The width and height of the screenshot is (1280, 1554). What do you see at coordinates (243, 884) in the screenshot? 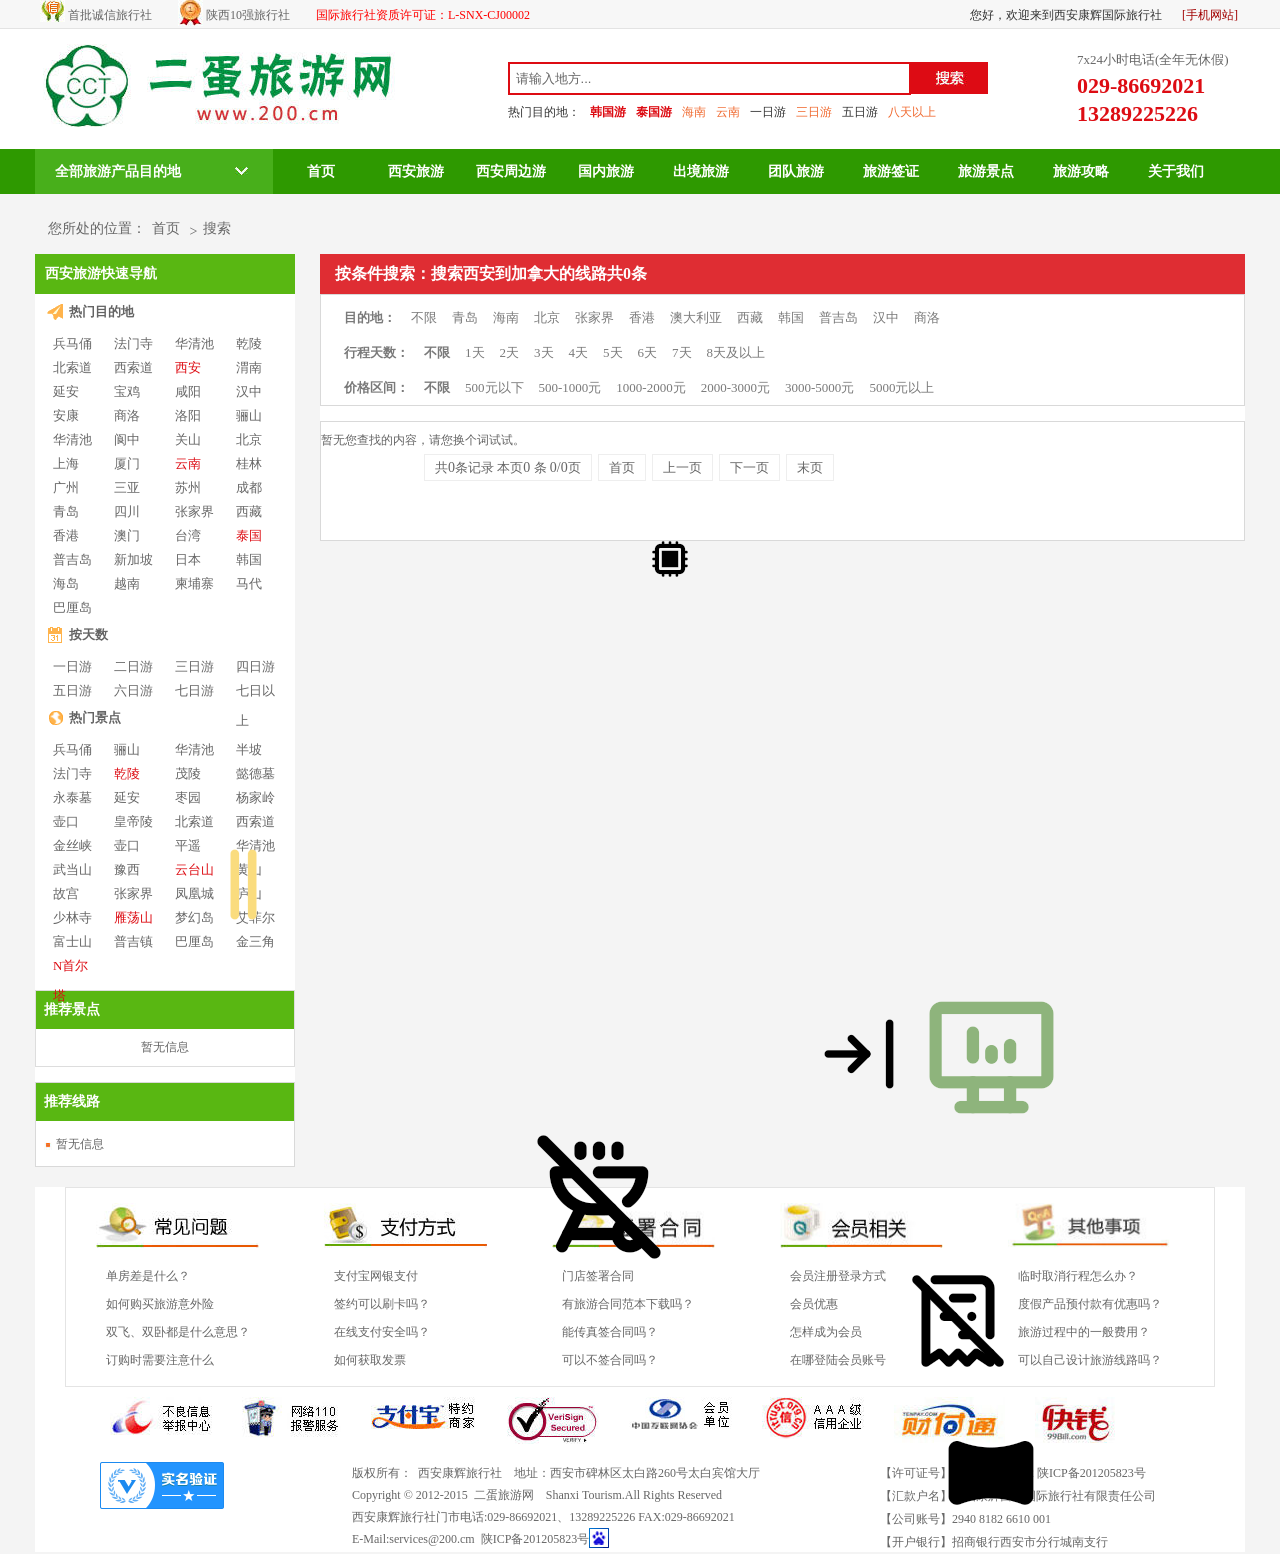
I see `indicates a count of two items` at bounding box center [243, 884].